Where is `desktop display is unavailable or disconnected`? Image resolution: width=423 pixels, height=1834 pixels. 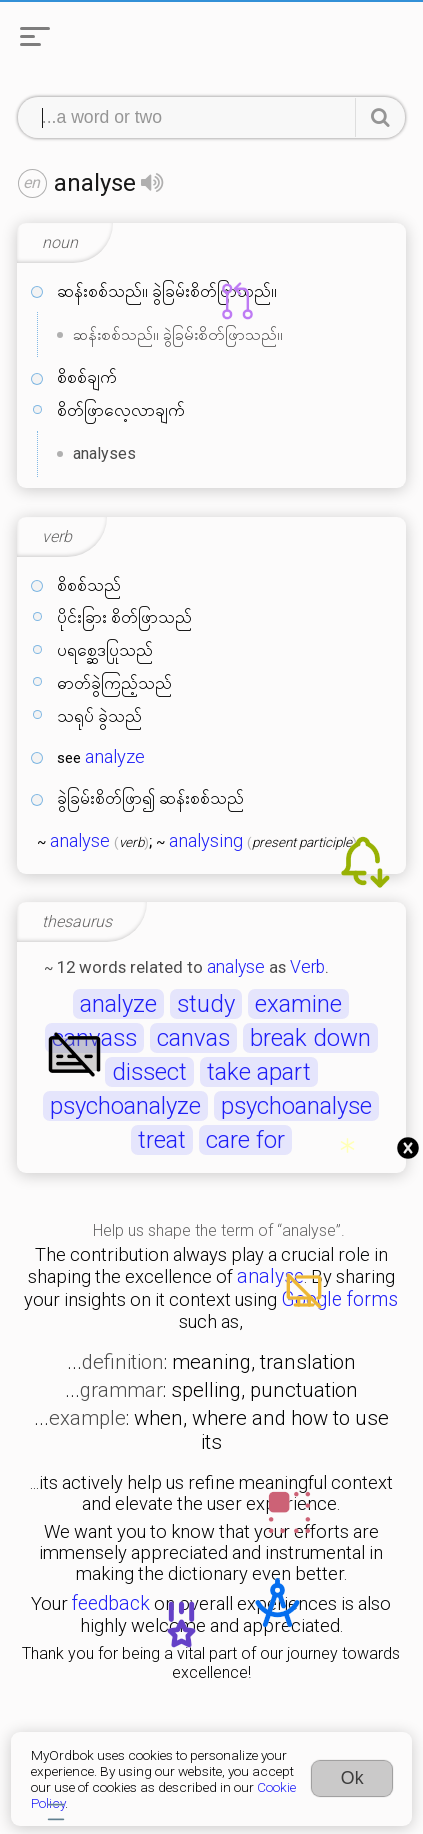 desktop display is unavailable or disconnected is located at coordinates (304, 1291).